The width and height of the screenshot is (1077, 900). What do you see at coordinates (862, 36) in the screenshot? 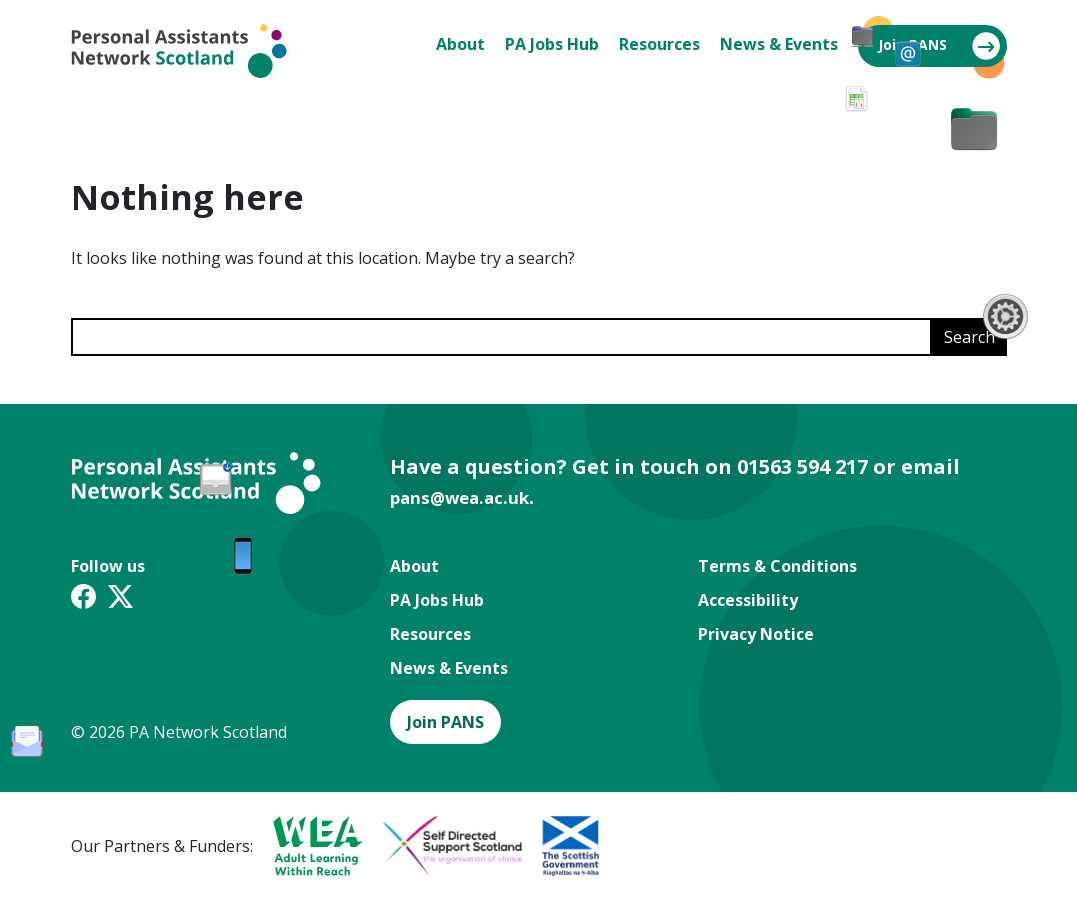
I see `access a remote or network folder` at bounding box center [862, 36].